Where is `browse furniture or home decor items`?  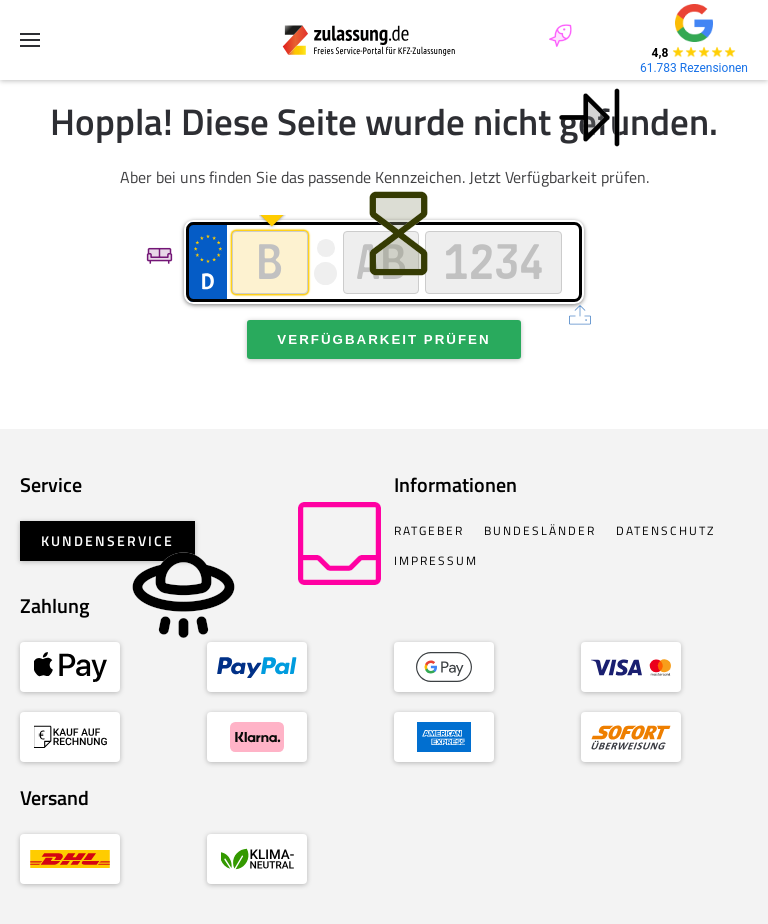
browse furniture or home decor items is located at coordinates (159, 255).